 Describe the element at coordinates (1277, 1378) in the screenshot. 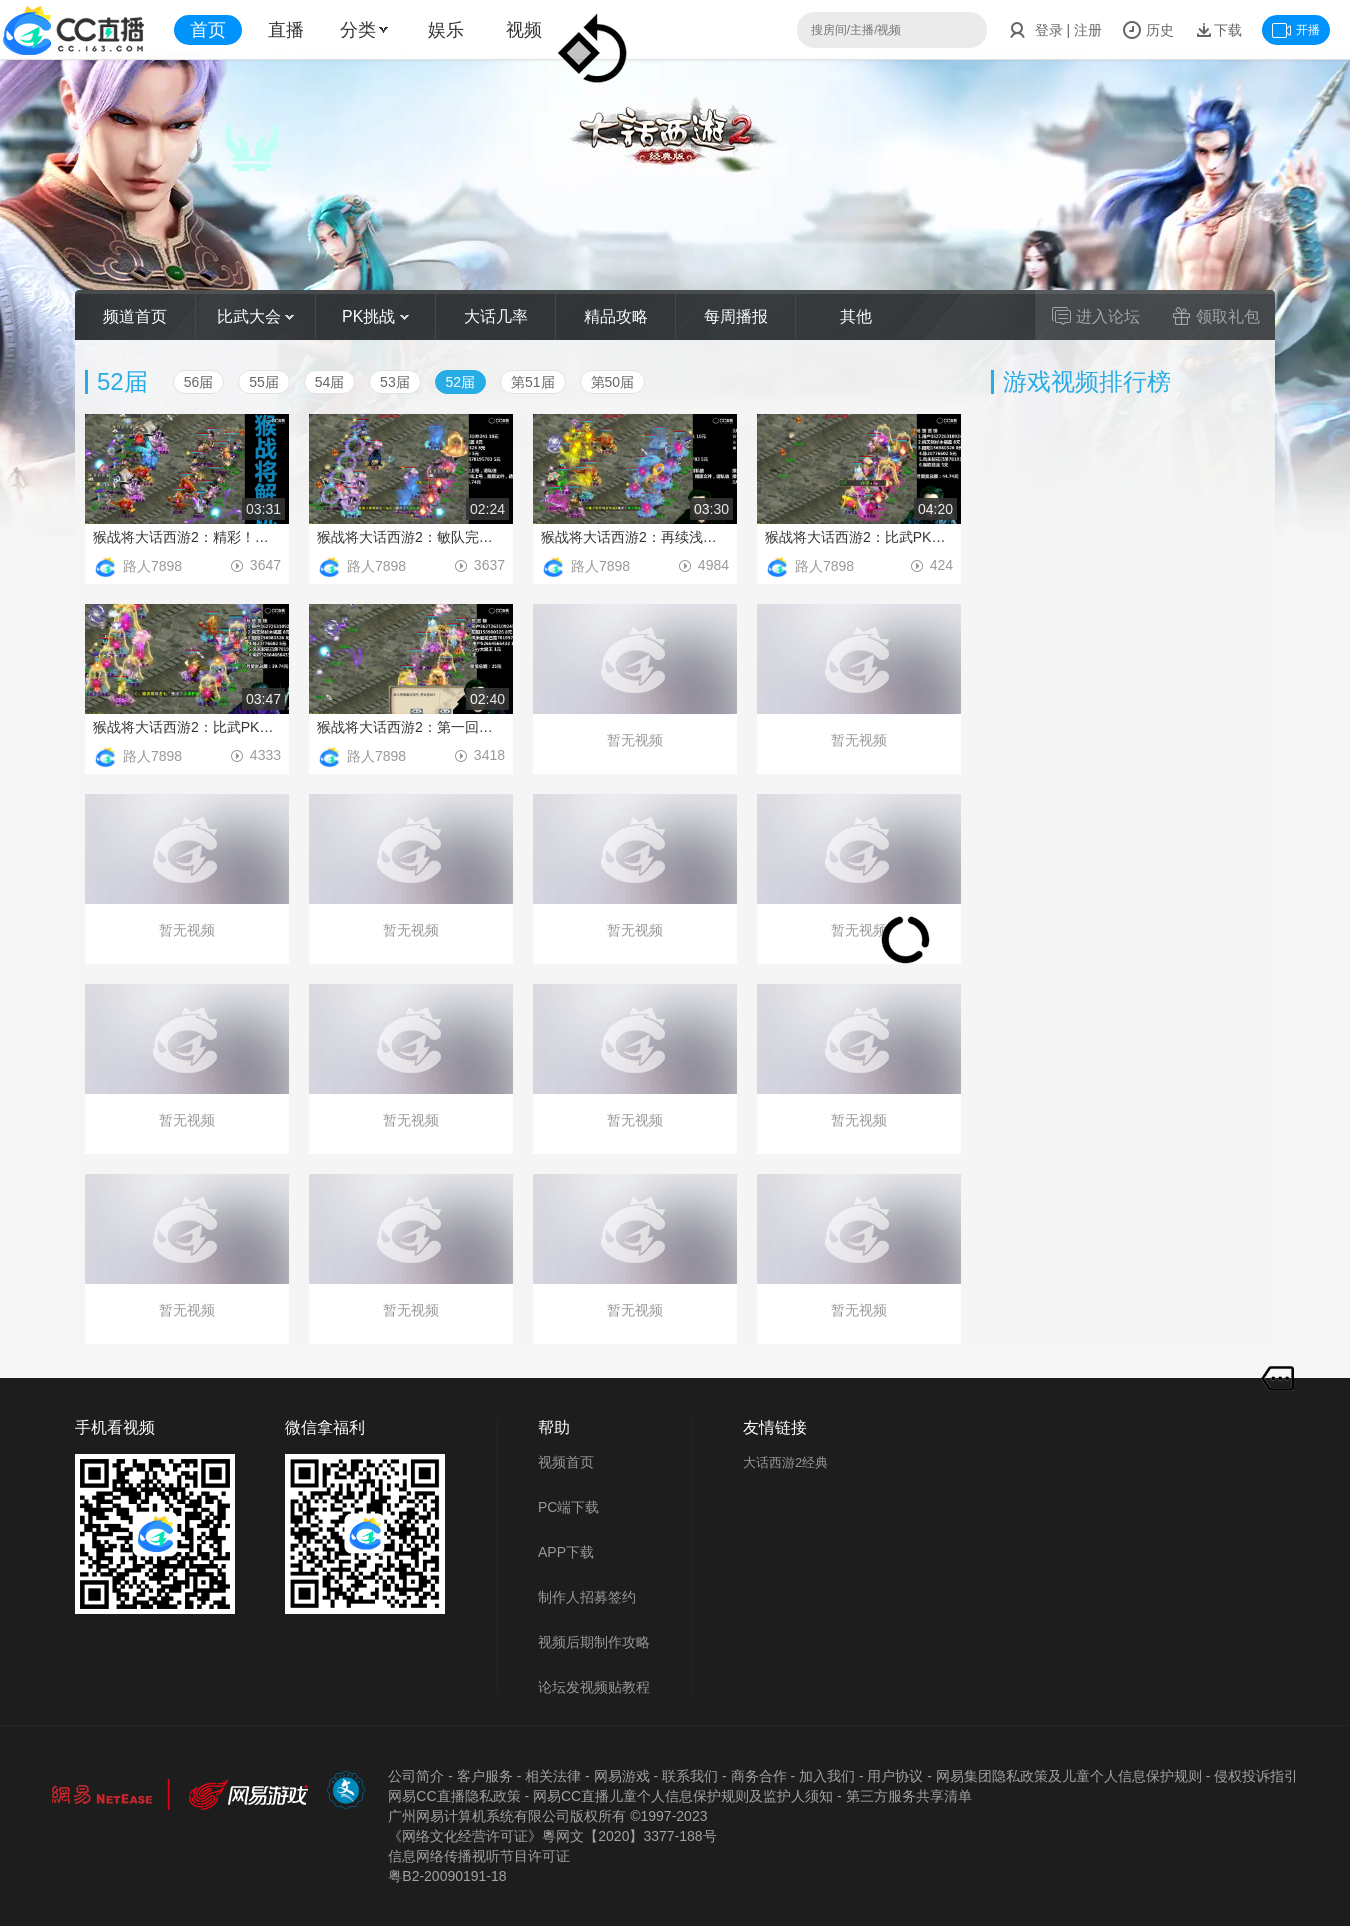

I see `view more options or actions` at that location.